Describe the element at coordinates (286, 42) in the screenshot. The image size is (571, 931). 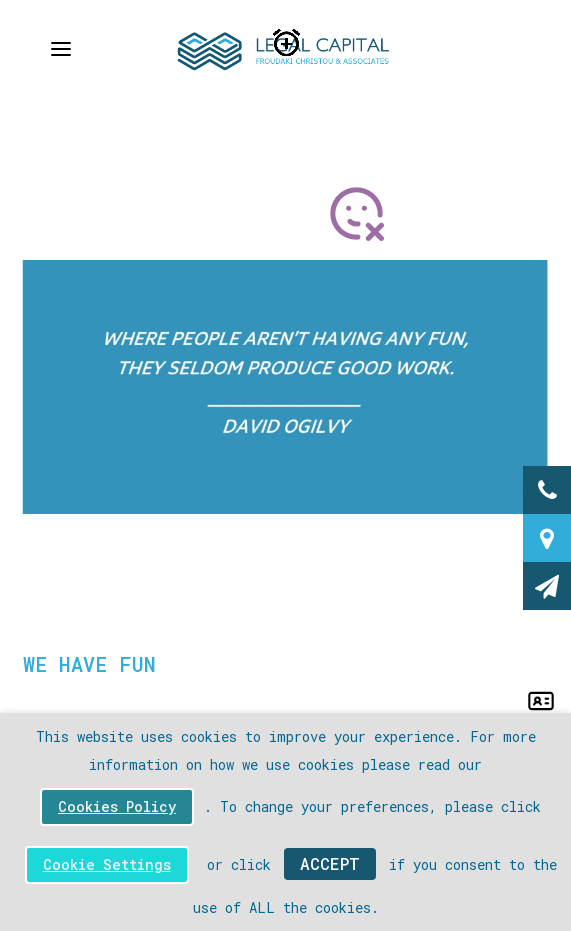
I see `add a new alarm` at that location.